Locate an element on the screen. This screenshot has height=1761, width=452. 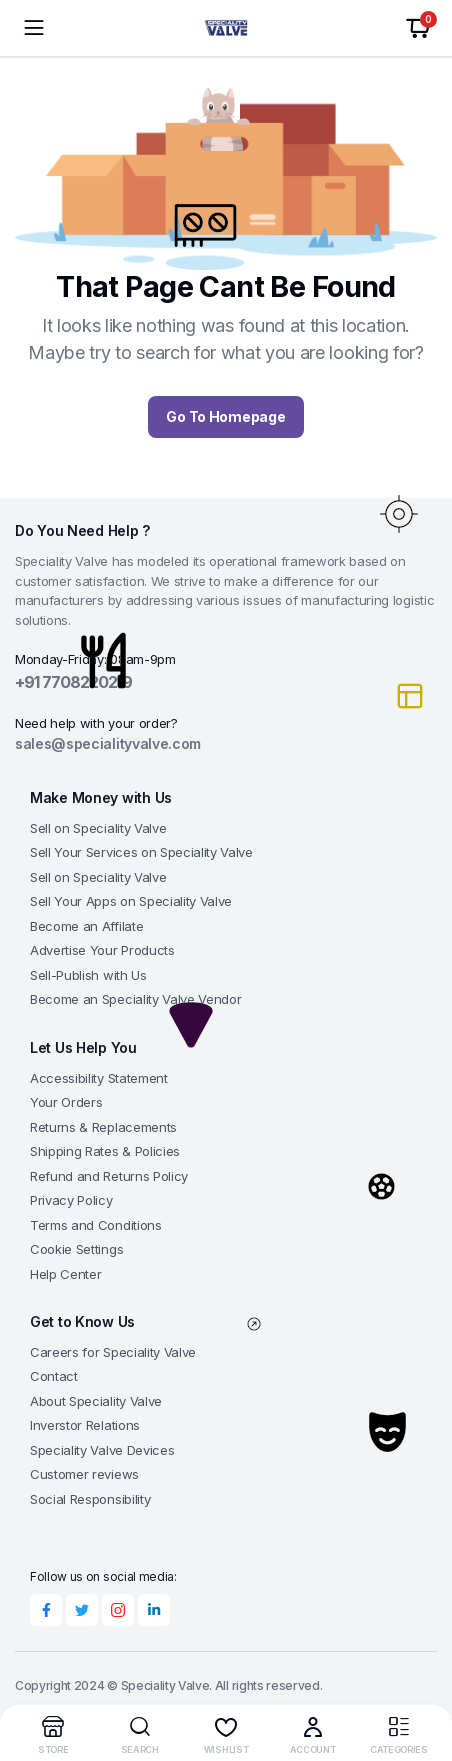
access sports or soccer-related content is located at coordinates (381, 1186).